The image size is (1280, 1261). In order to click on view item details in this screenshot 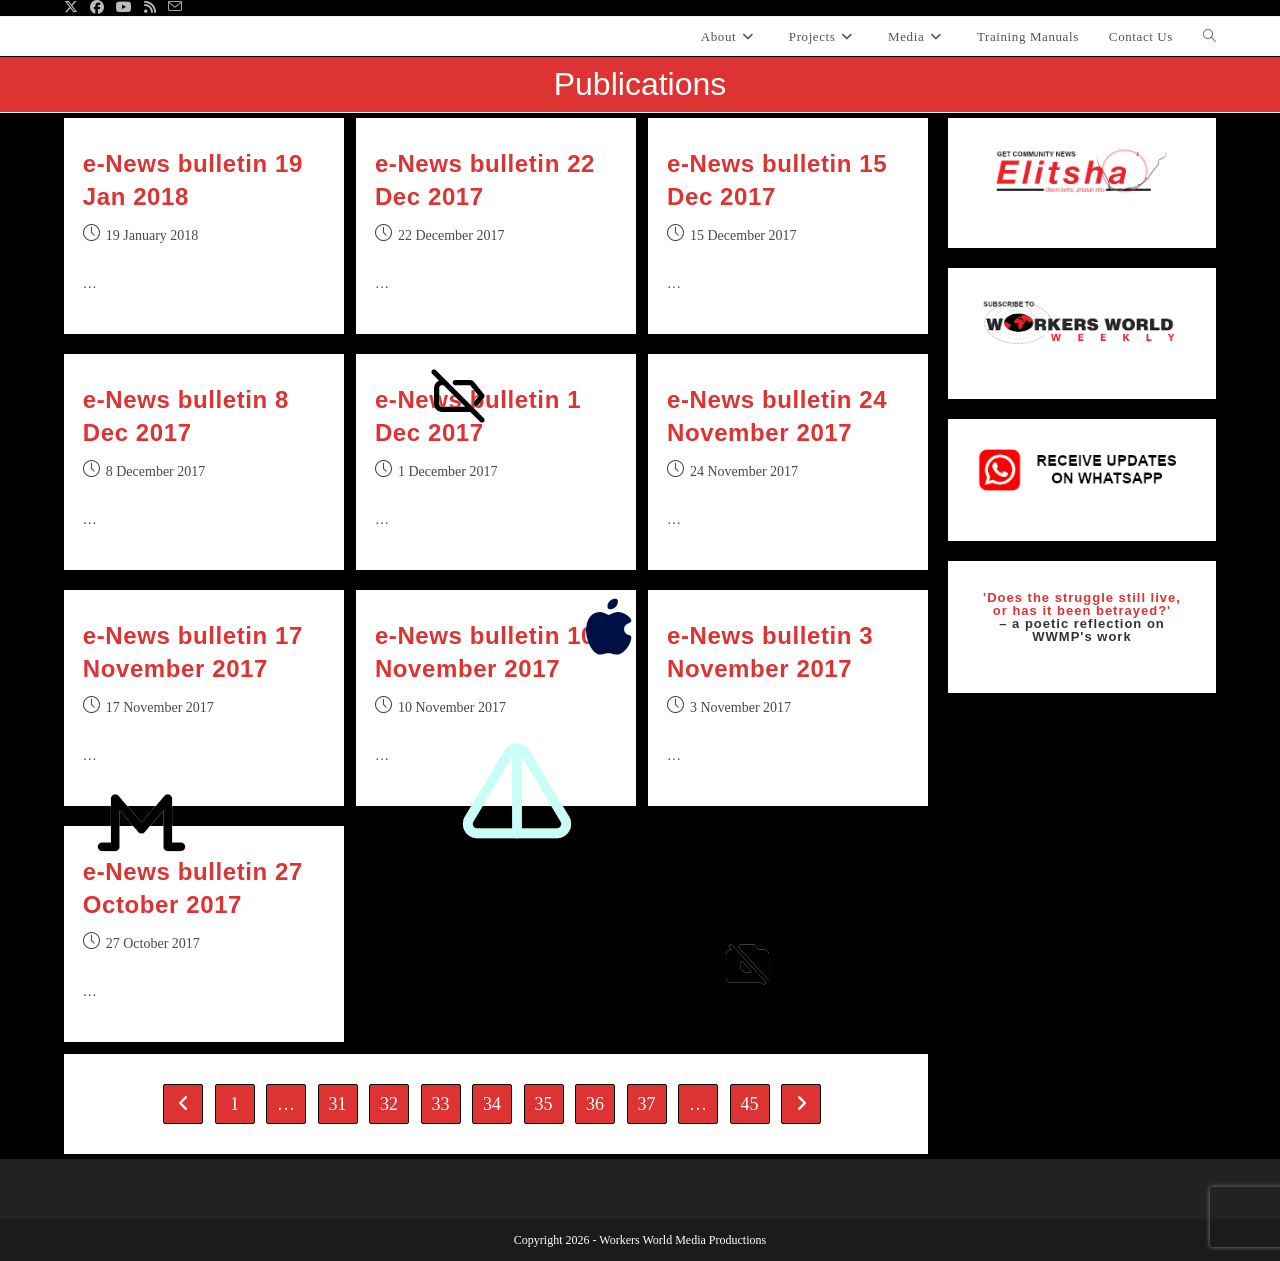, I will do `click(517, 794)`.